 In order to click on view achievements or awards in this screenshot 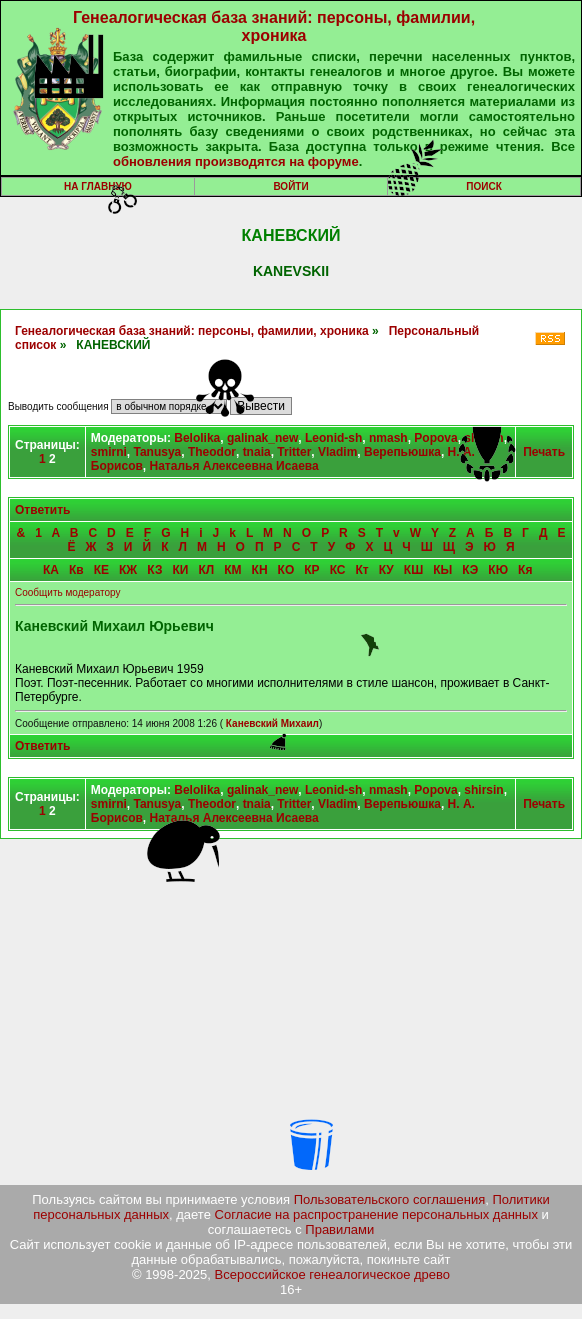, I will do `click(487, 453)`.